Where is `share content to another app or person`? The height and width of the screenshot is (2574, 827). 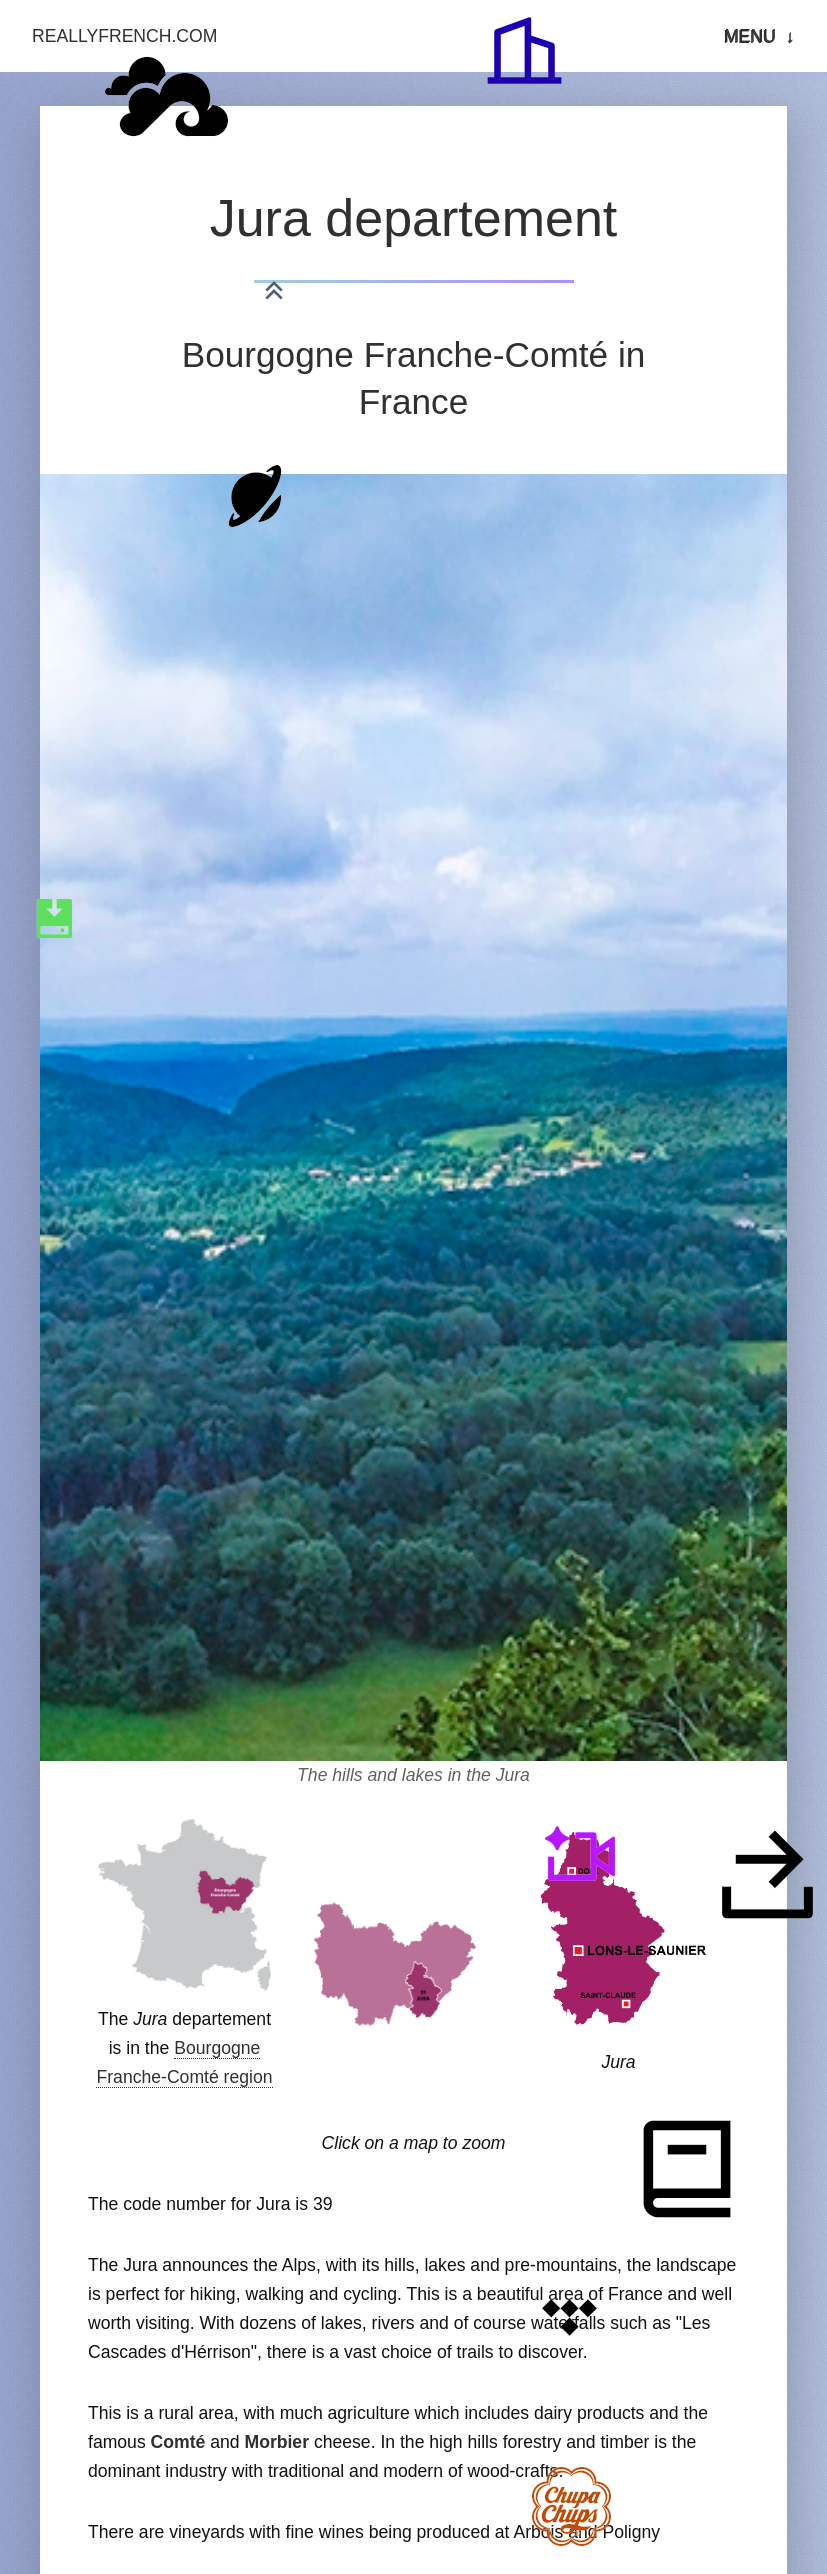
share content to another app or person is located at coordinates (767, 1877).